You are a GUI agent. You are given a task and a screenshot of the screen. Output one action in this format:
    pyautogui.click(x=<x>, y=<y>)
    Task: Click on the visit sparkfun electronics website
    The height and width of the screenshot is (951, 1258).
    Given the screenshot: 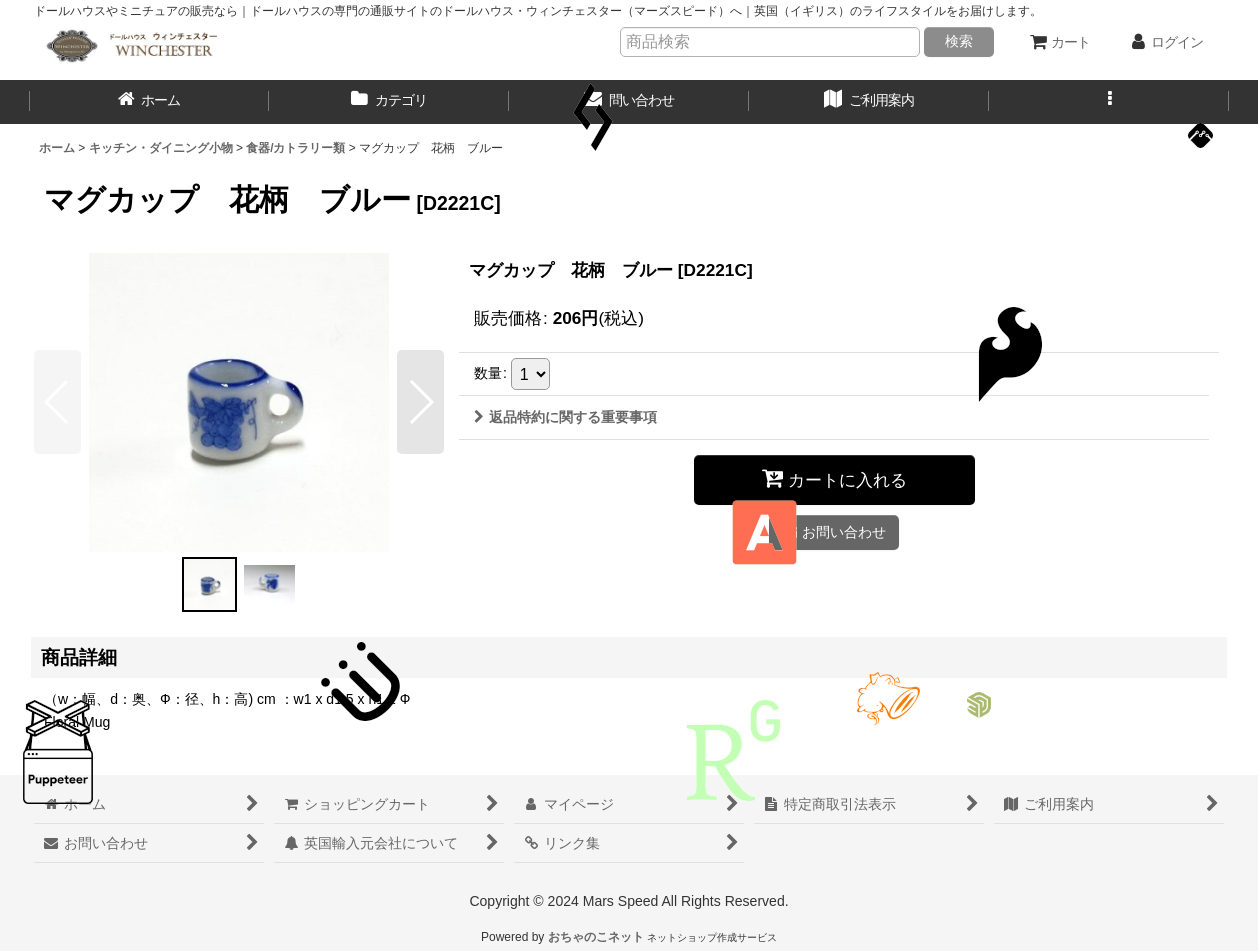 What is the action you would take?
    pyautogui.click(x=1010, y=354)
    